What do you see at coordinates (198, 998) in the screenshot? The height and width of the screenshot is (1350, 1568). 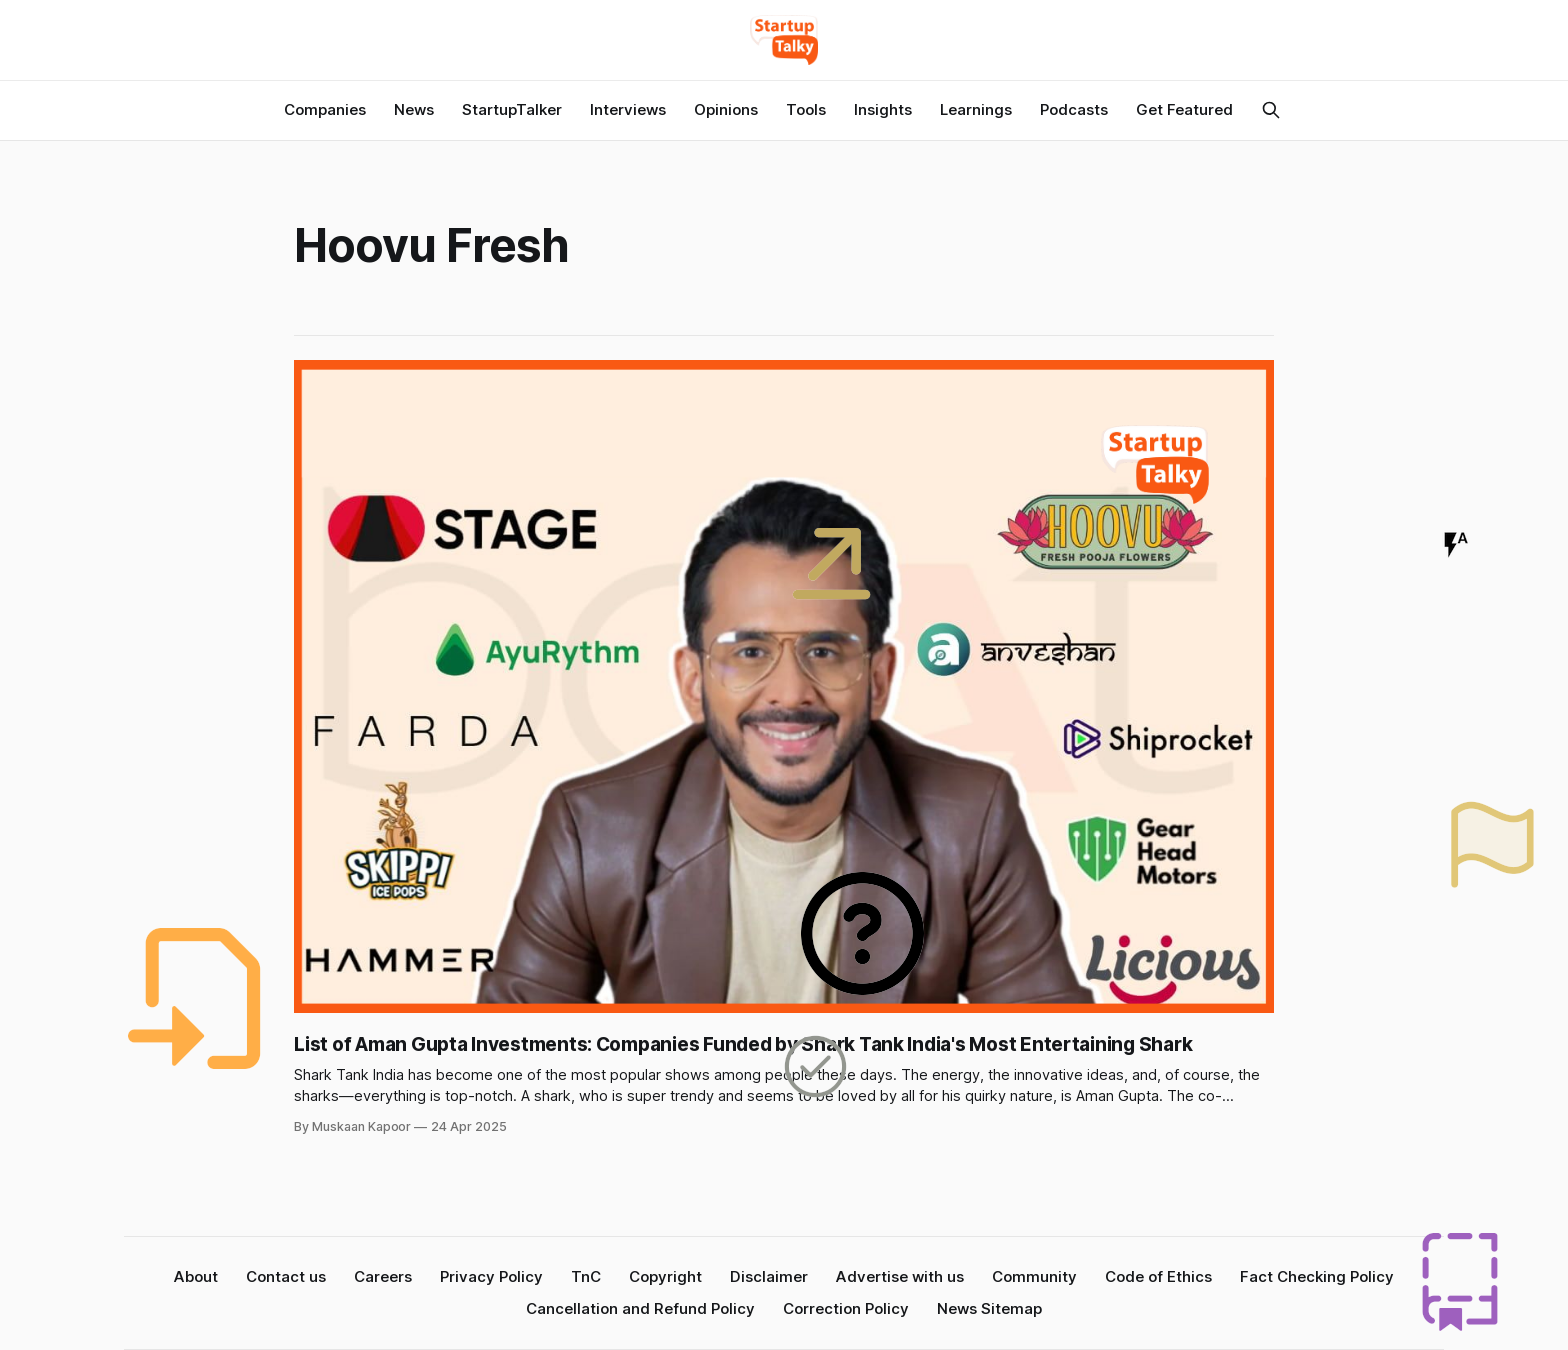 I see `indicates a file has been moved to another location` at bounding box center [198, 998].